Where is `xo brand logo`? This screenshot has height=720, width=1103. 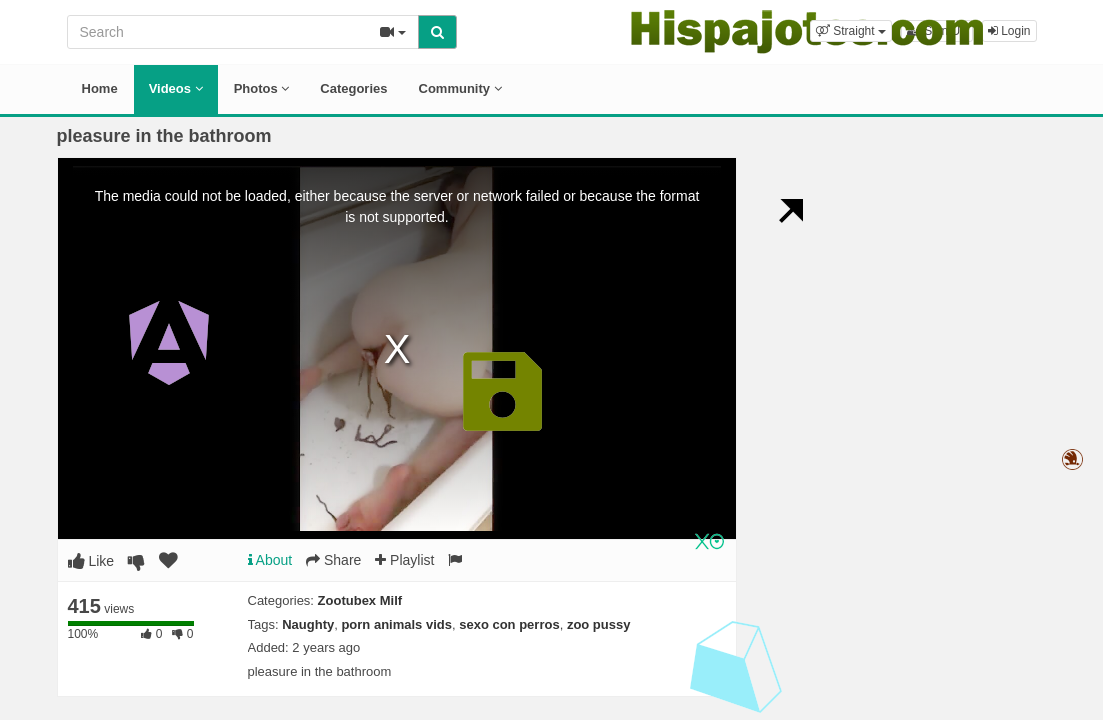 xo brand logo is located at coordinates (709, 541).